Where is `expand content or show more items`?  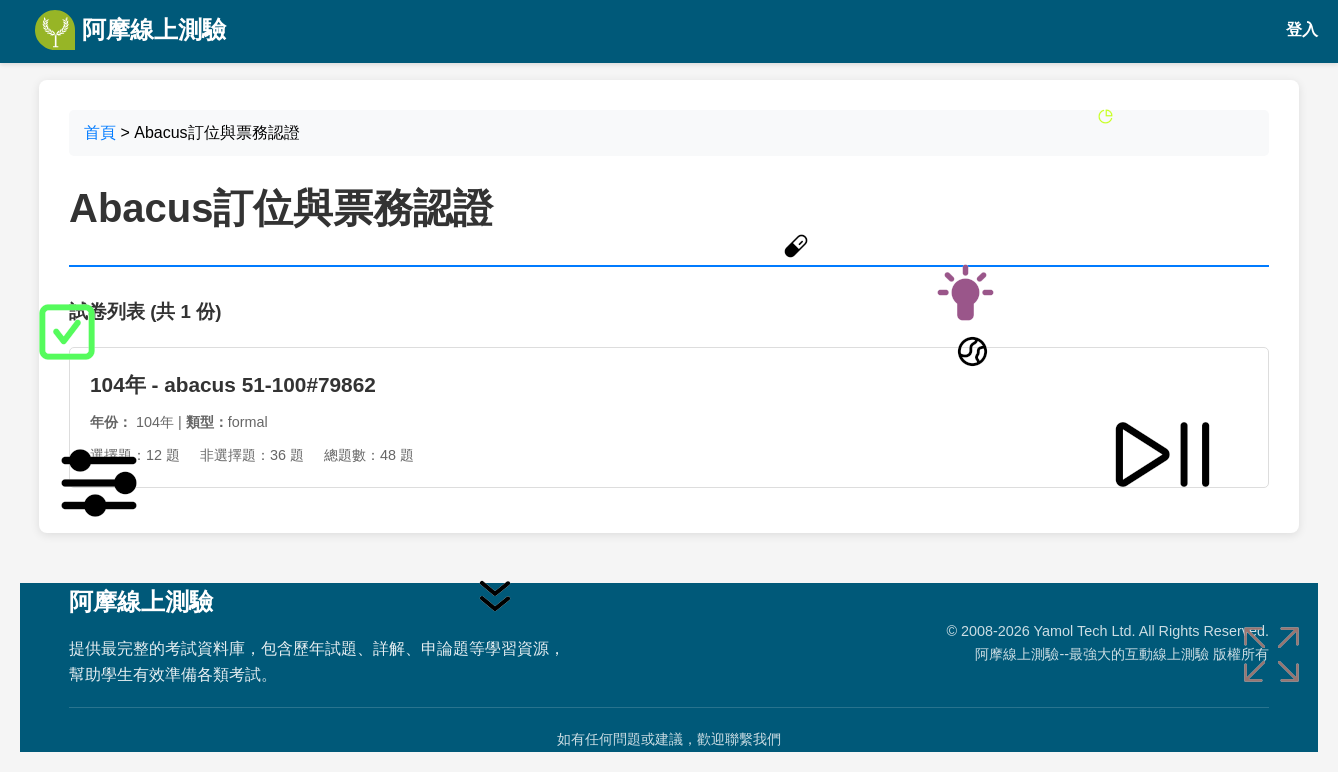 expand content or show more items is located at coordinates (495, 596).